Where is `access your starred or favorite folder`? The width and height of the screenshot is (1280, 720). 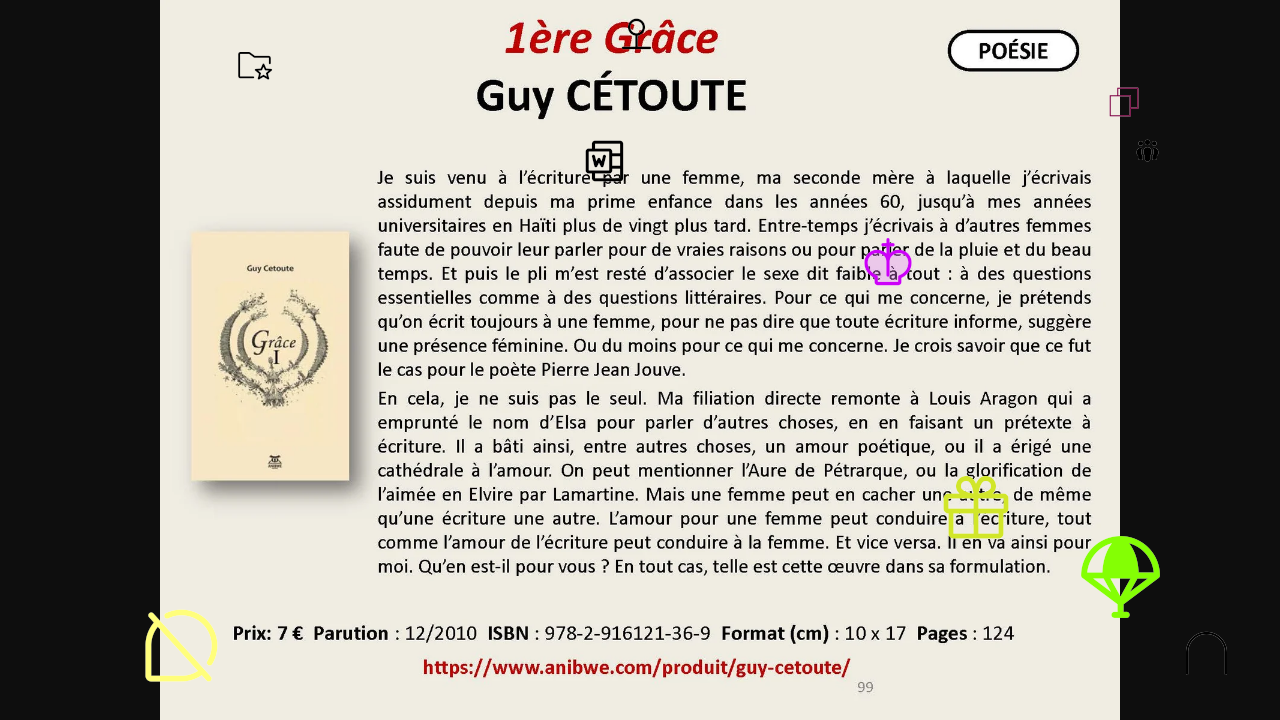 access your starred or favorite folder is located at coordinates (254, 64).